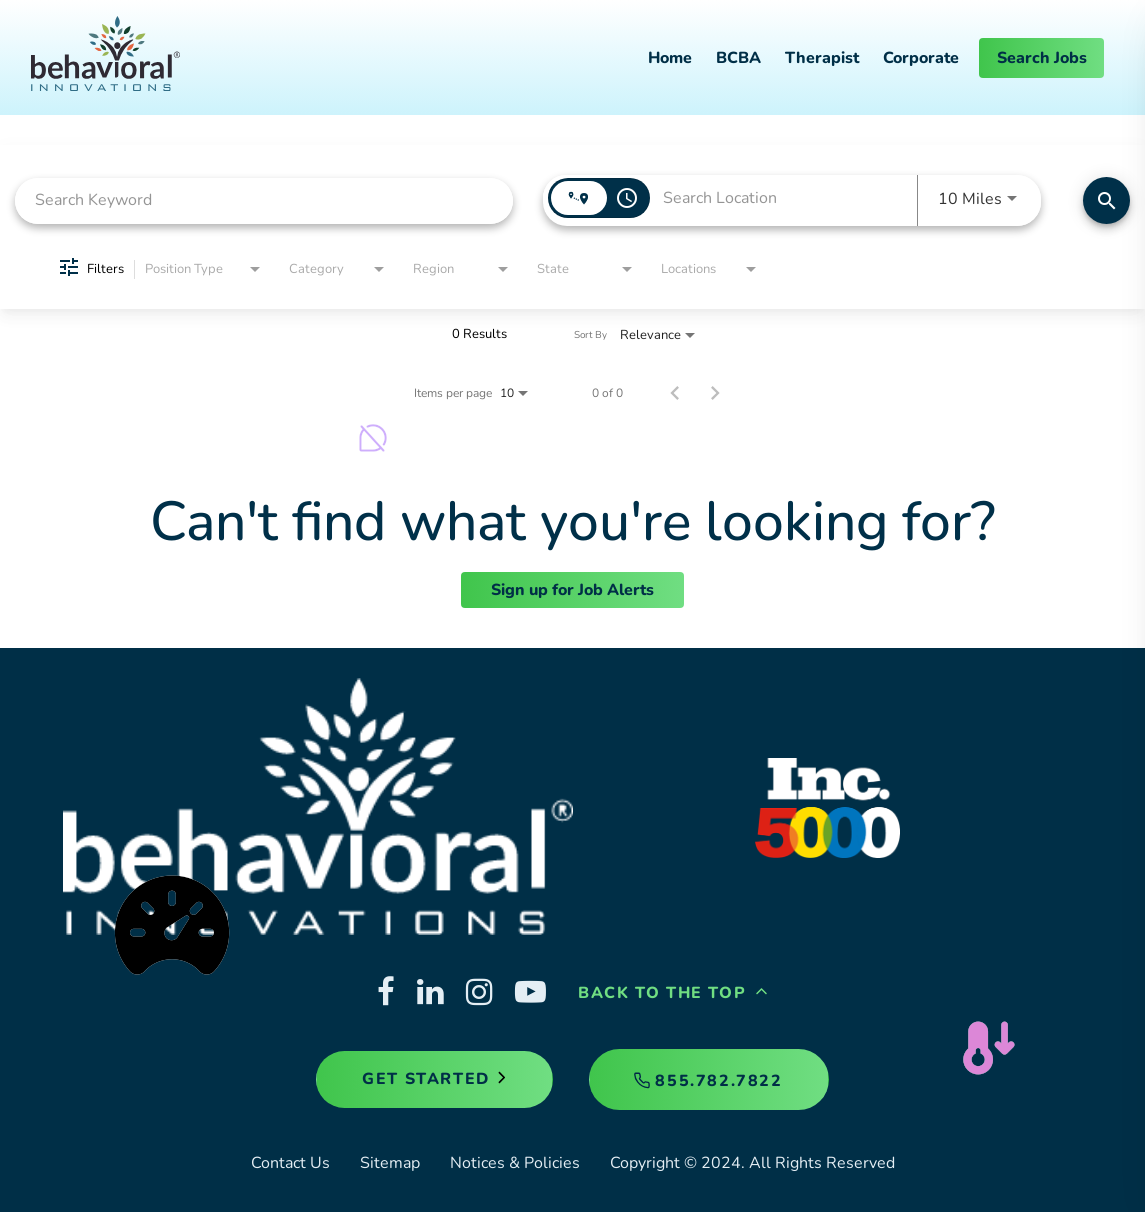  What do you see at coordinates (988, 1048) in the screenshot?
I see `decrease temperature setting` at bounding box center [988, 1048].